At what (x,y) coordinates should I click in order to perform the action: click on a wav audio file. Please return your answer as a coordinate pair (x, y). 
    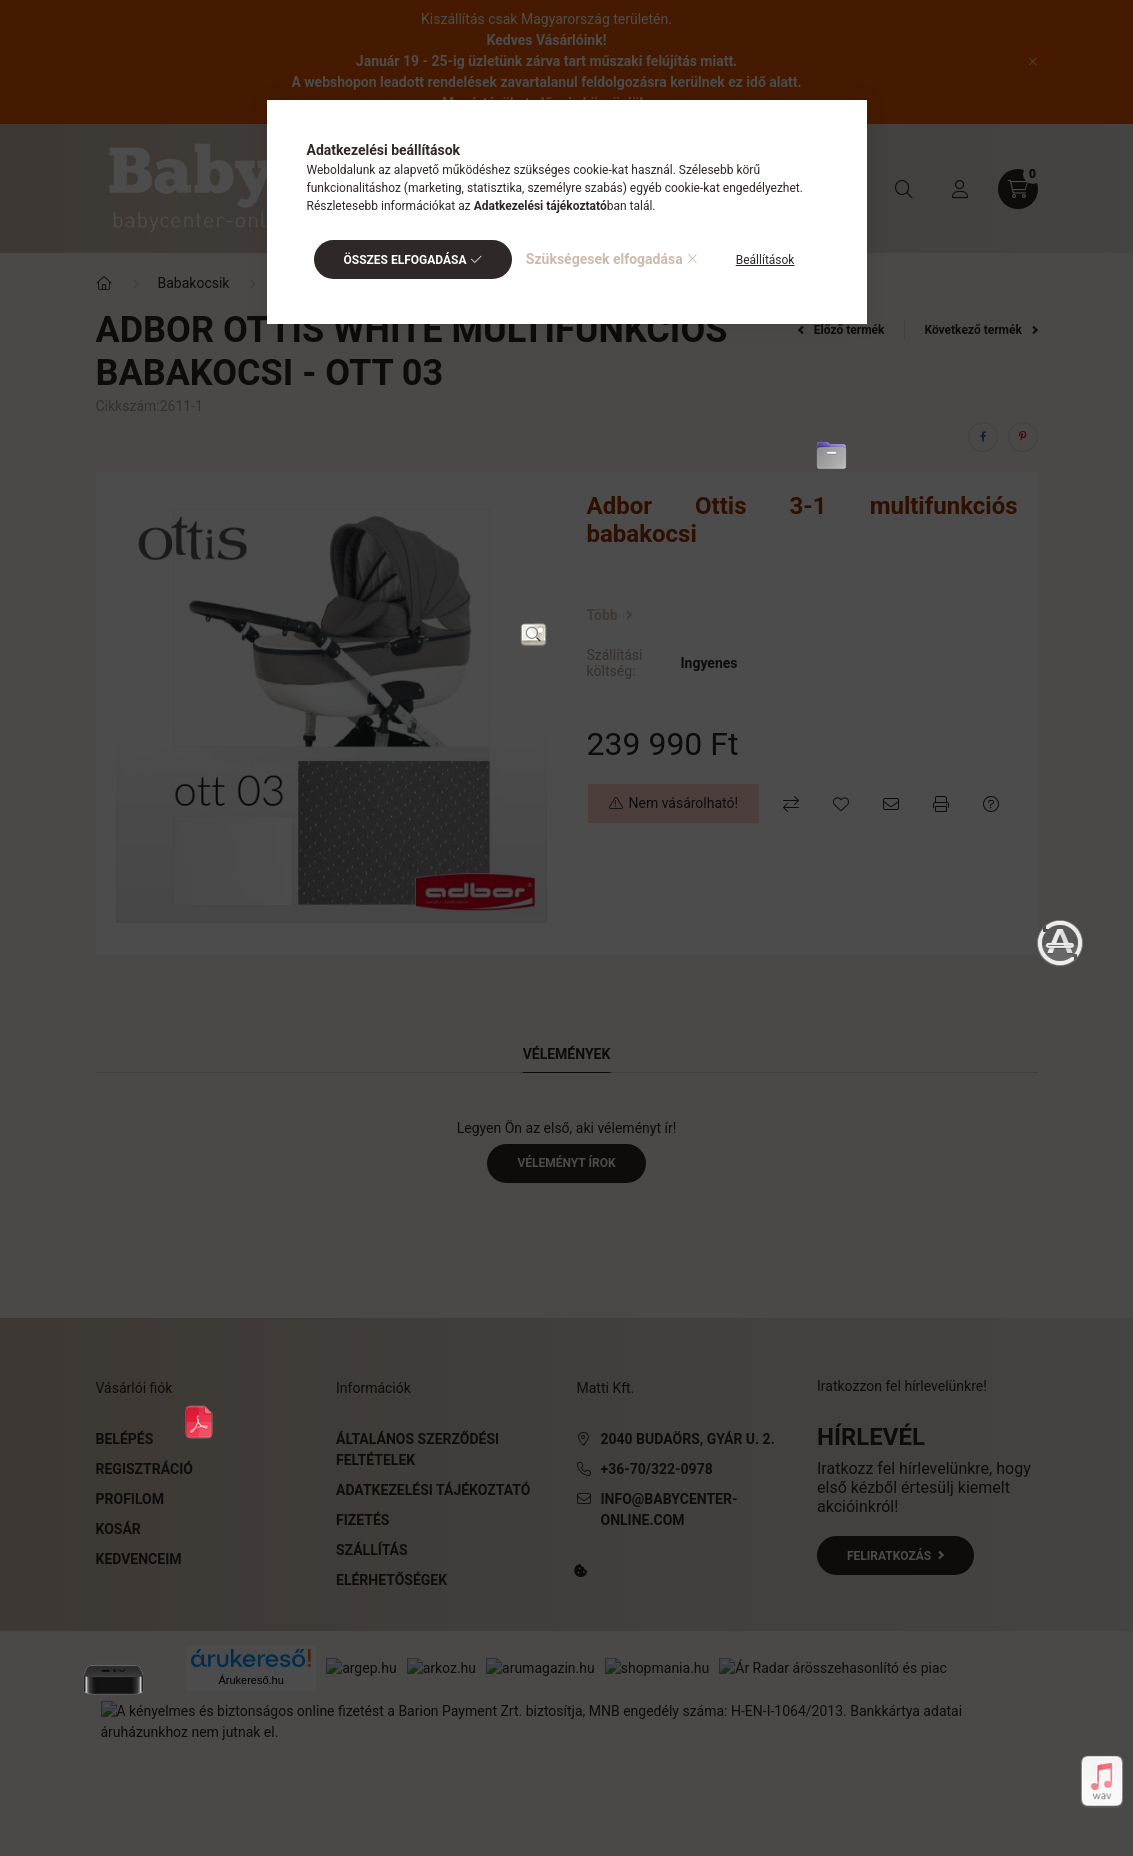
    Looking at the image, I should click on (1102, 1781).